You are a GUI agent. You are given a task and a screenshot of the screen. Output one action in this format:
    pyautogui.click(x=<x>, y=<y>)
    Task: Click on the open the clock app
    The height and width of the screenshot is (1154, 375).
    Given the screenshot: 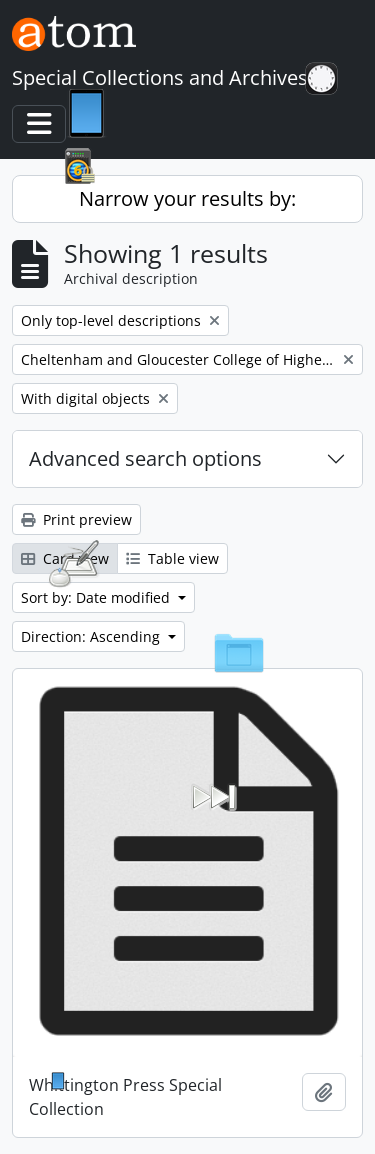 What is the action you would take?
    pyautogui.click(x=321, y=78)
    